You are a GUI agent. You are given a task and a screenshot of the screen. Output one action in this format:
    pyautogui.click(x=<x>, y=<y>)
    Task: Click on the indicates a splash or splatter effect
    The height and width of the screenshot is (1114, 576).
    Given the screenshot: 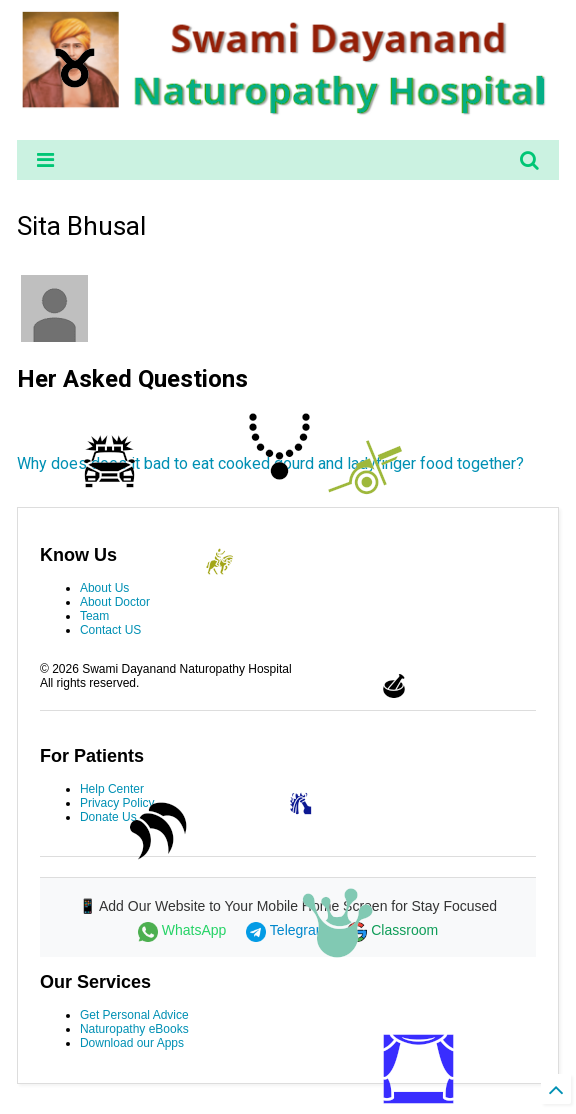 What is the action you would take?
    pyautogui.click(x=337, y=922)
    